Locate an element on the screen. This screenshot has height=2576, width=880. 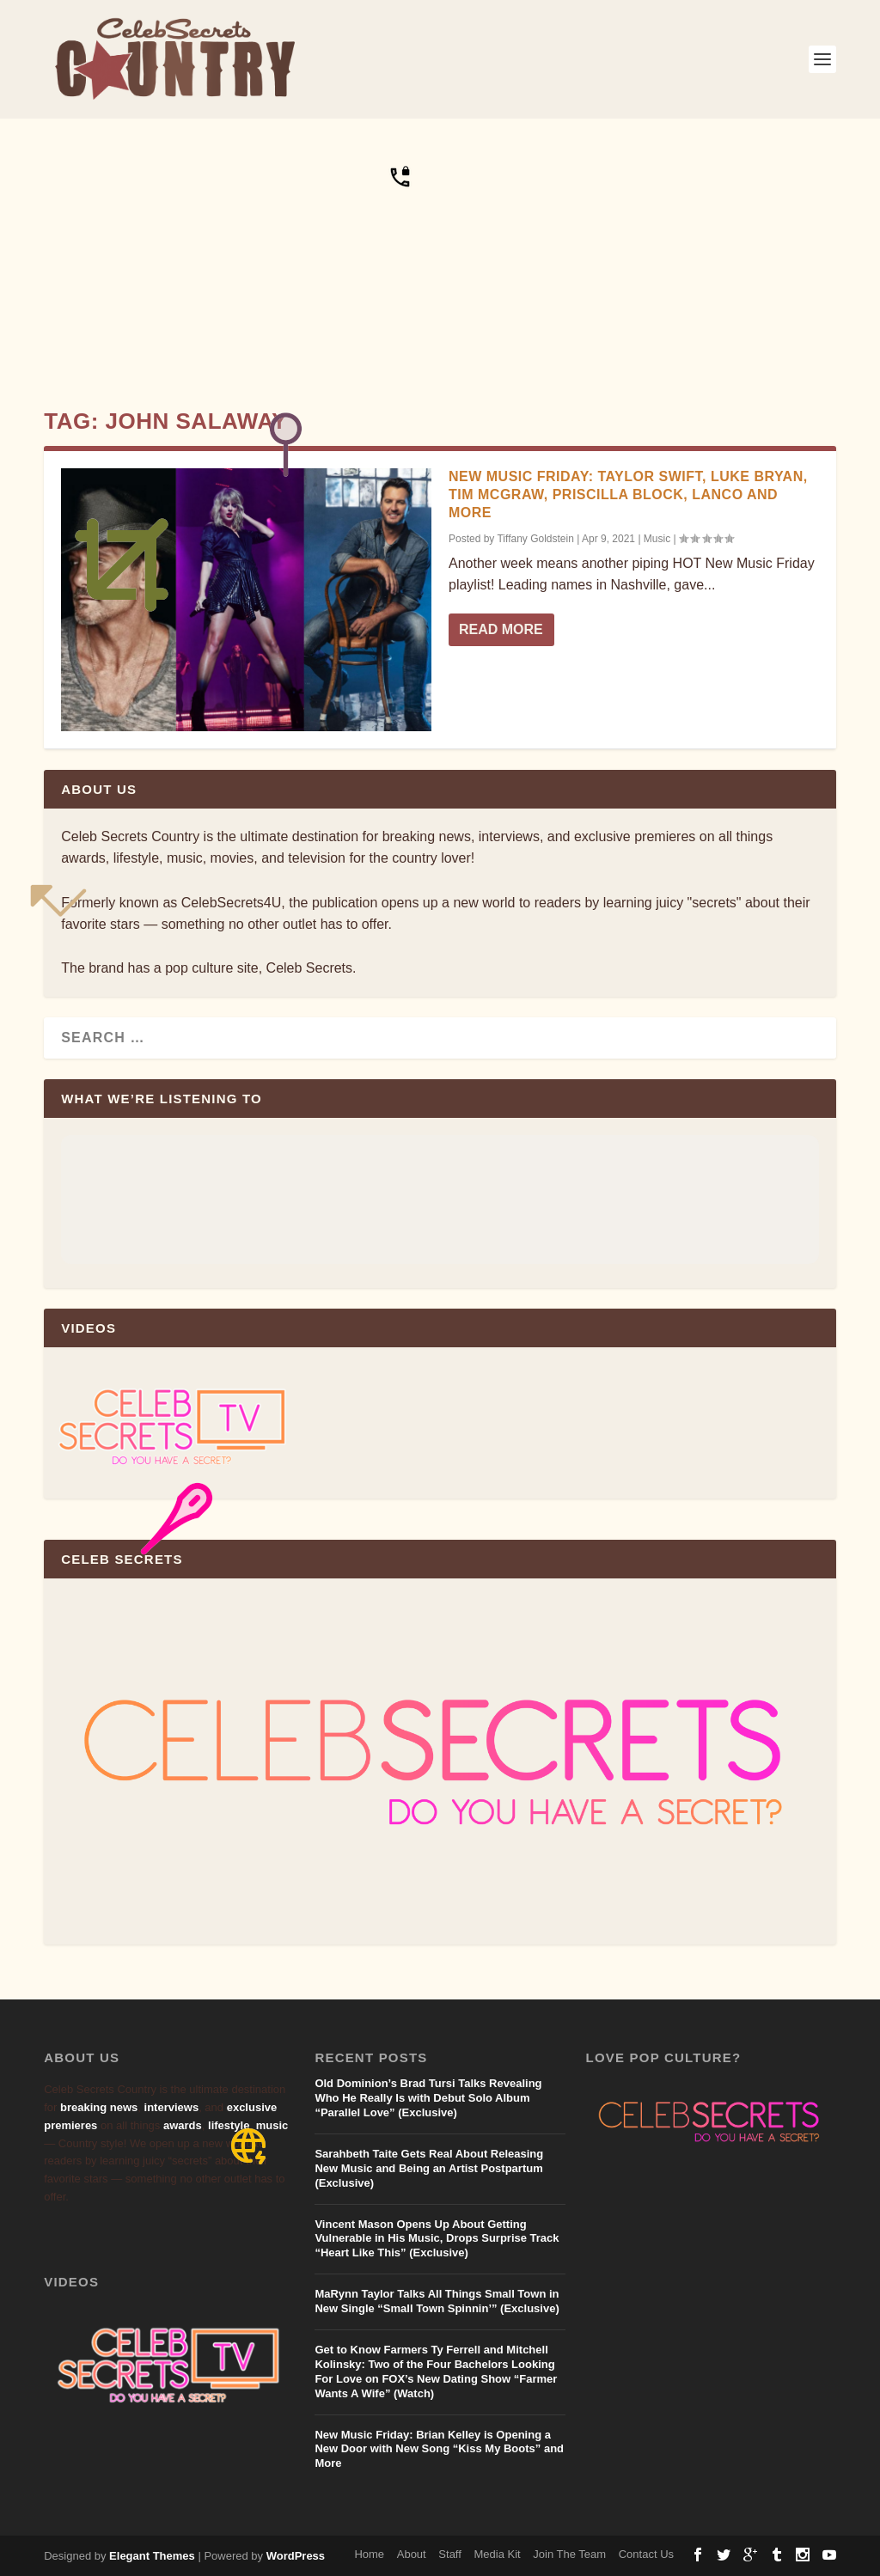
indicates phone or call features are locked is located at coordinates (400, 177).